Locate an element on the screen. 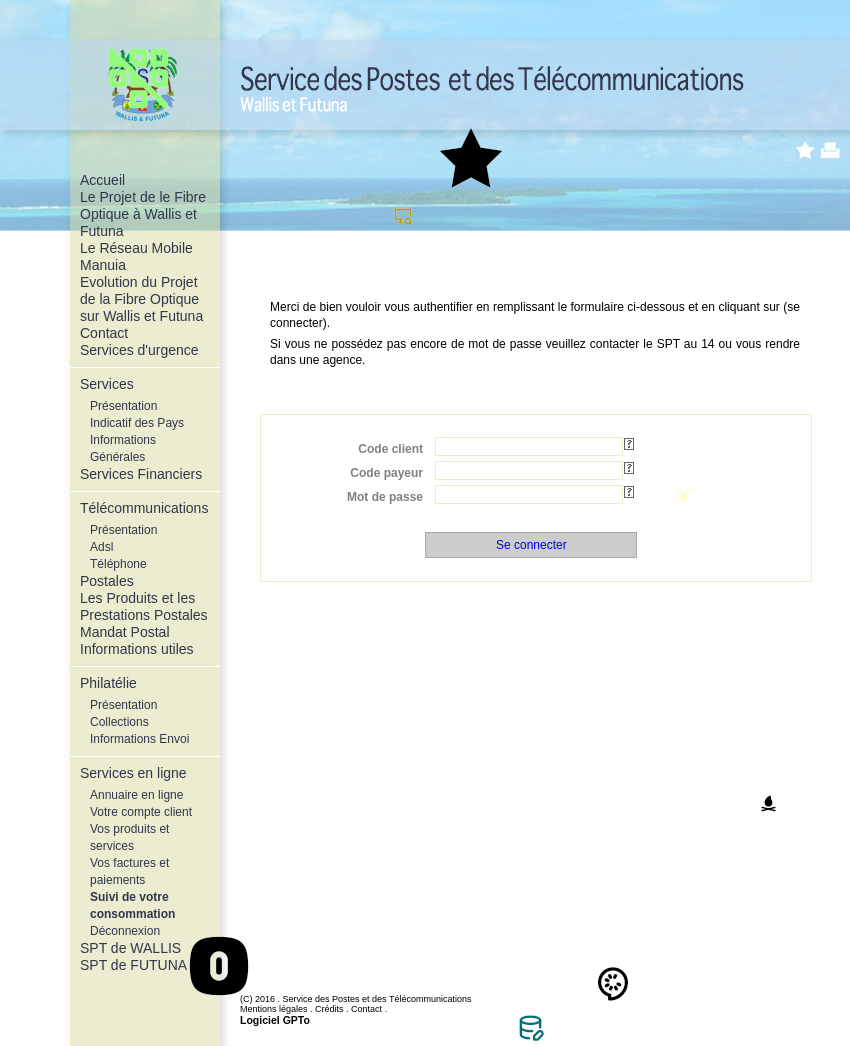 The width and height of the screenshot is (850, 1046). dialpad is currently disabled is located at coordinates (138, 78).